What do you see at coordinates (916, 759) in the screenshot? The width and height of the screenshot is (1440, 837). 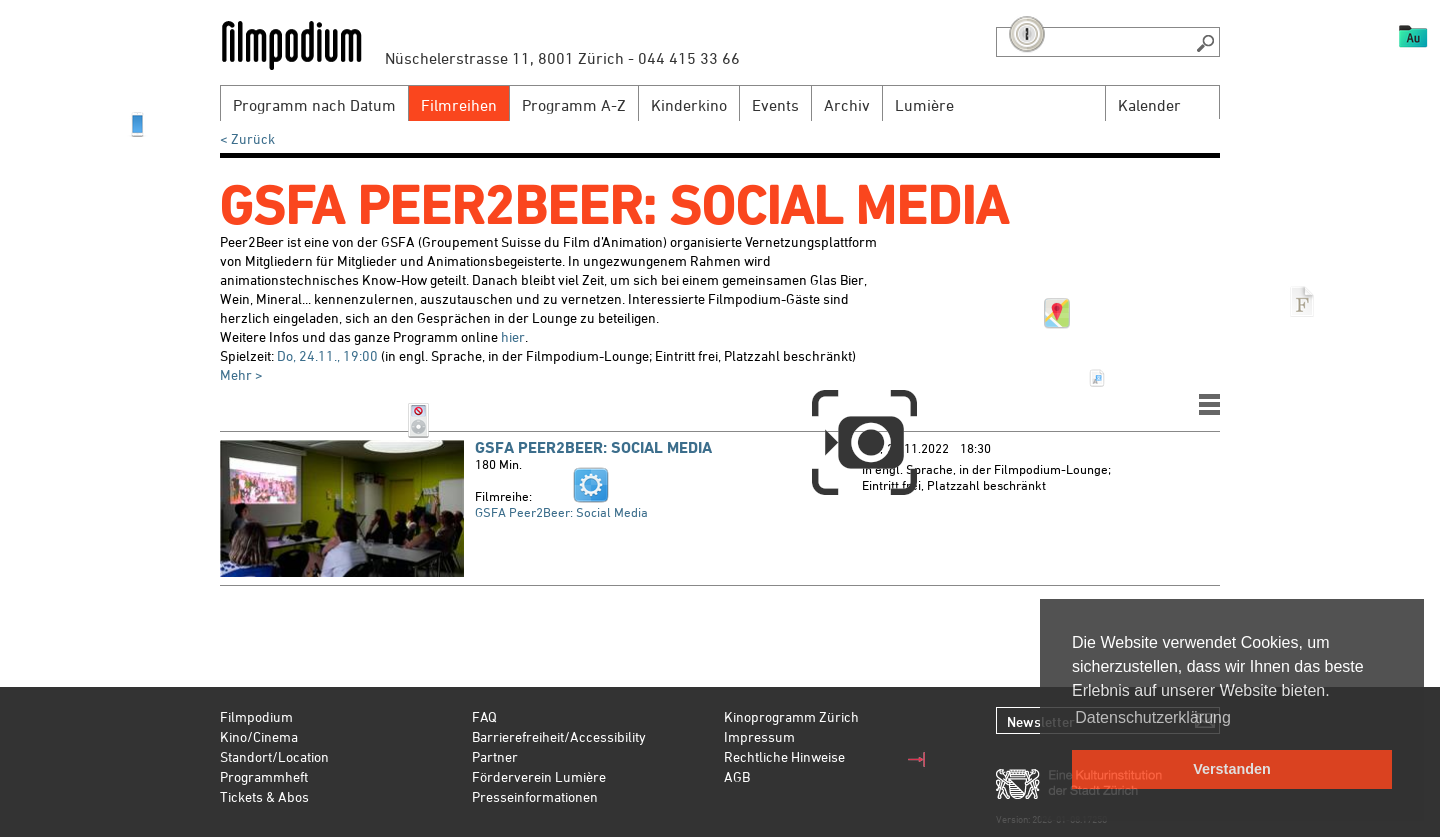 I see `skip to the last item in a list or queue` at bounding box center [916, 759].